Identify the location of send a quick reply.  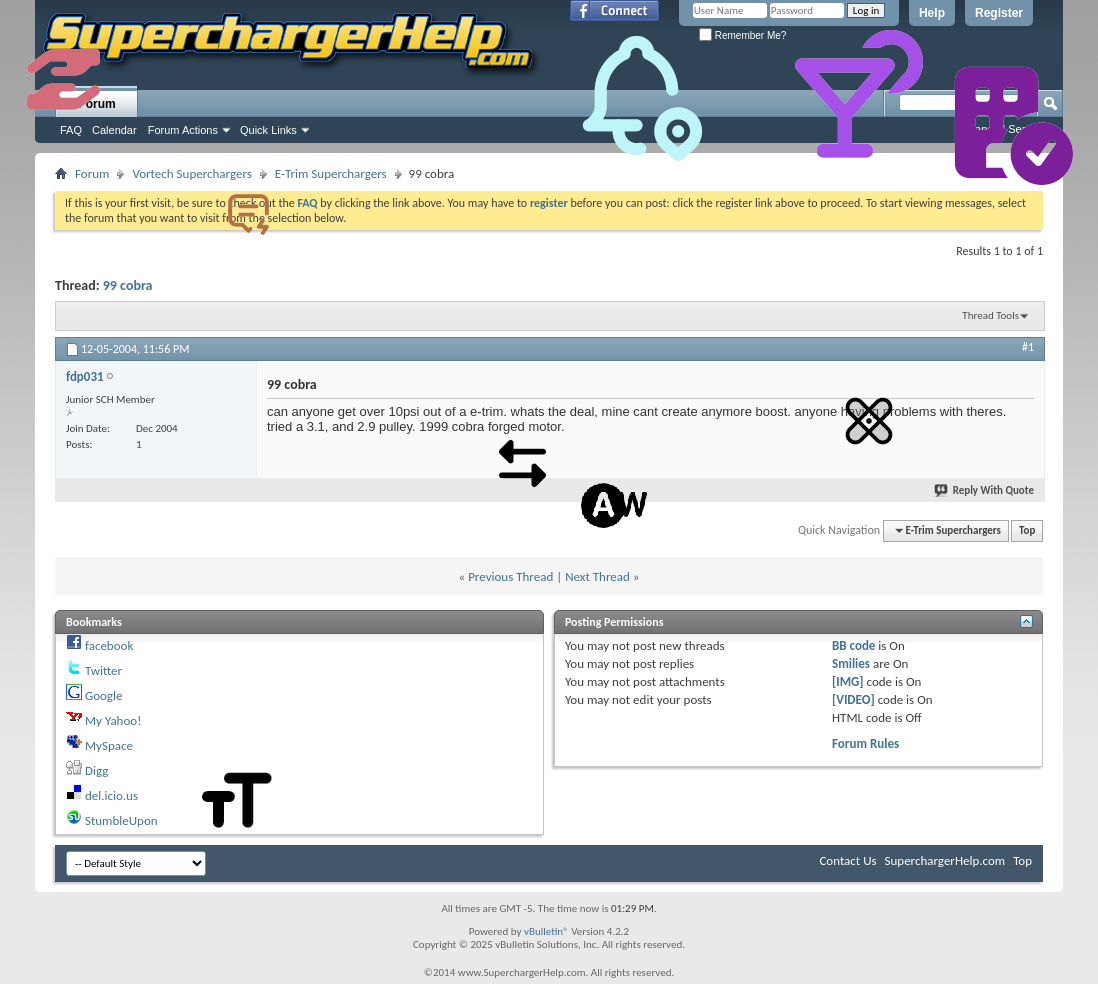
(248, 212).